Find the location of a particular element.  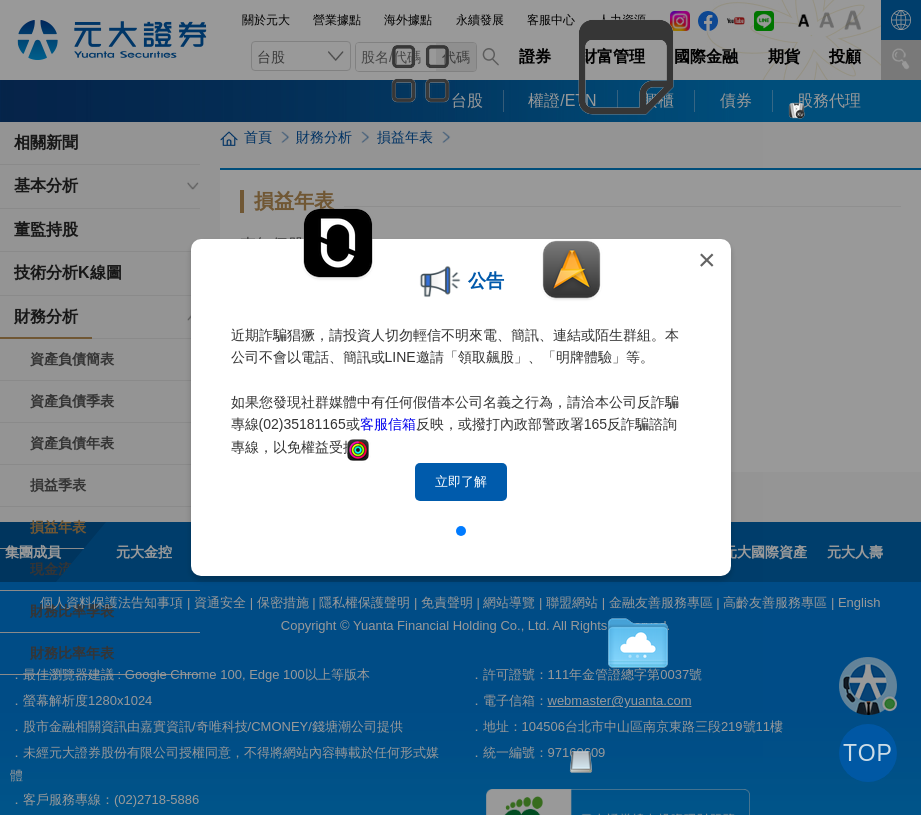

access desktop widgets or desklets is located at coordinates (626, 67).